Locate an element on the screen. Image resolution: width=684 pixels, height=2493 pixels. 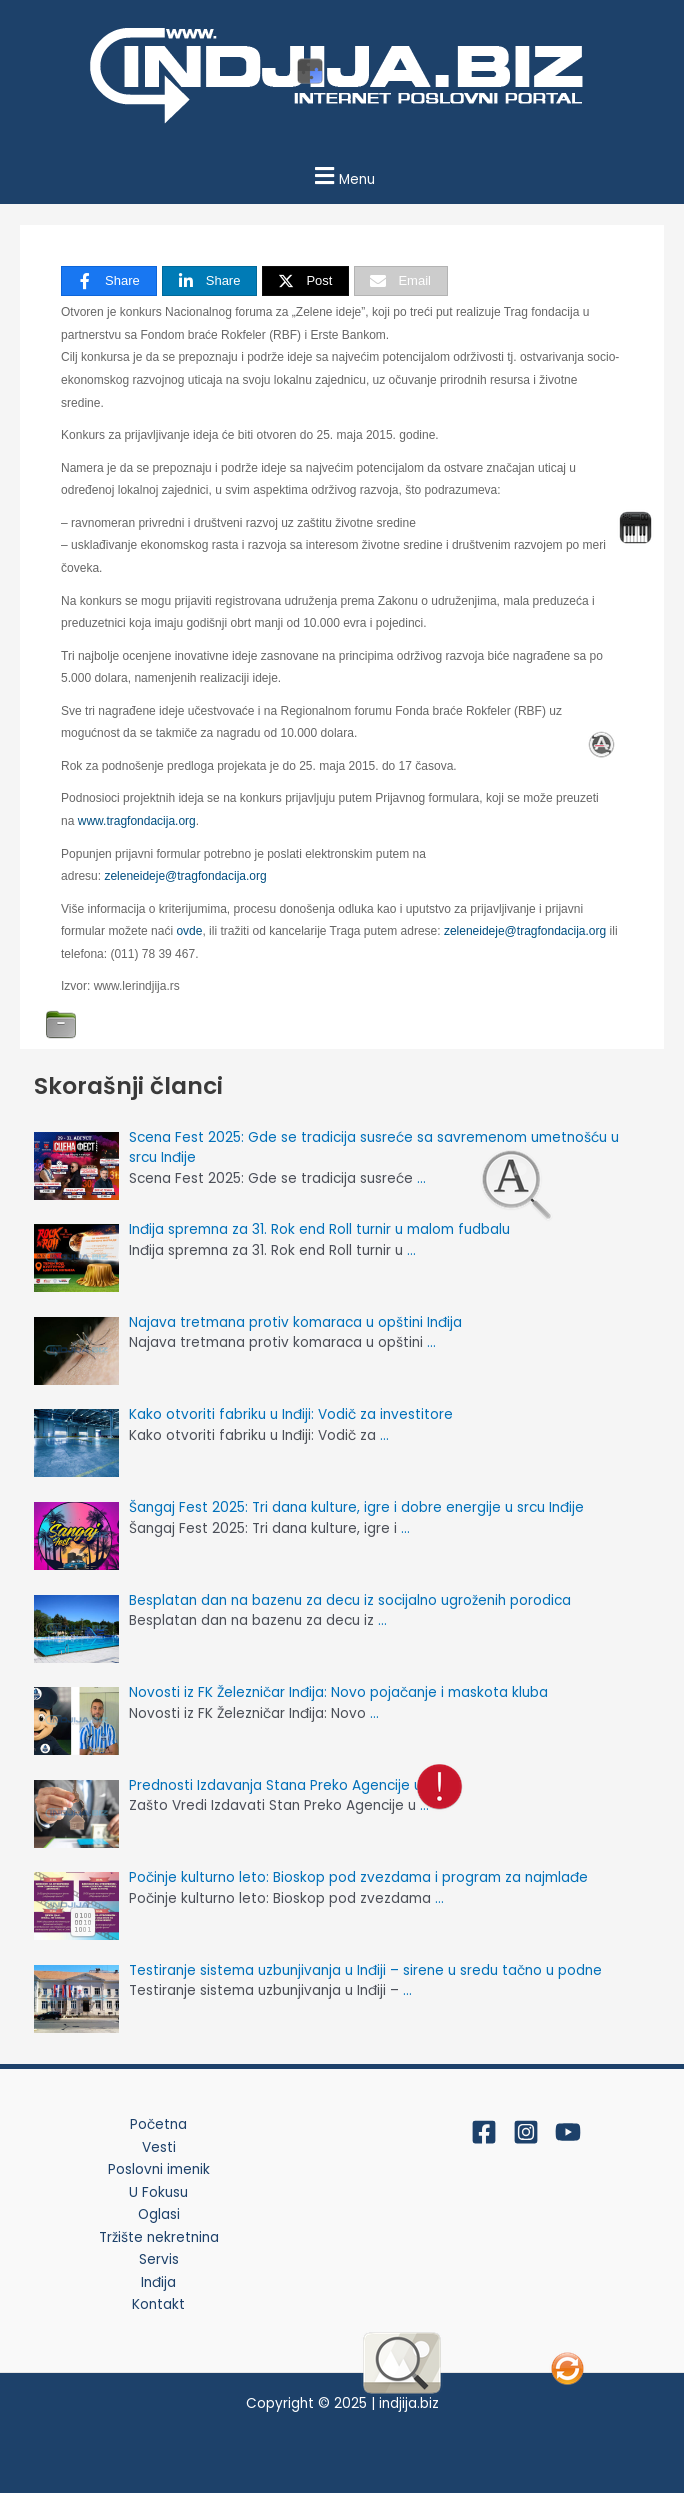
sync data across devices or services is located at coordinates (567, 2368).